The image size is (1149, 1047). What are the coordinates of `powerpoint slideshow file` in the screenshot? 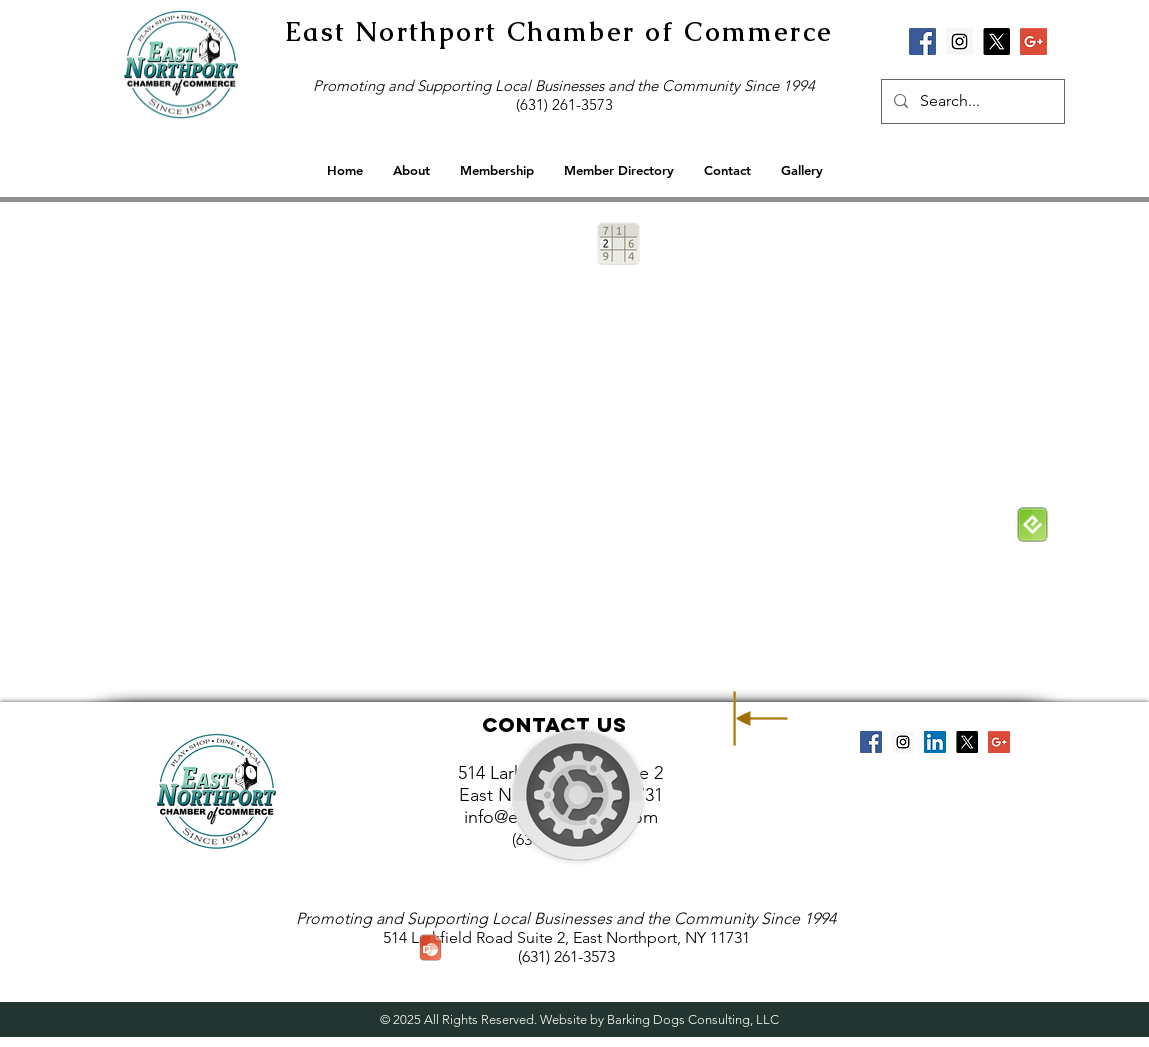 It's located at (430, 947).